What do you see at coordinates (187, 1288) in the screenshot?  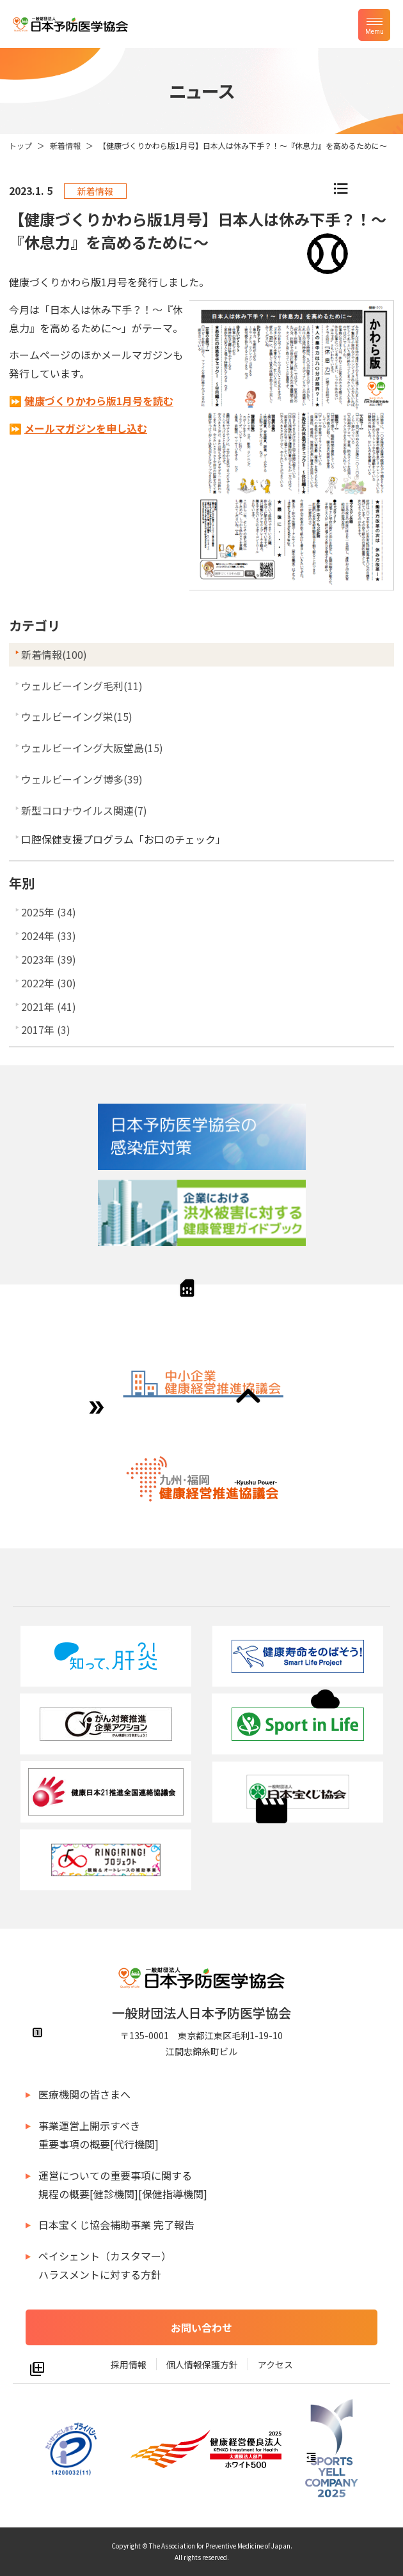 I see `manage sim card settings` at bounding box center [187, 1288].